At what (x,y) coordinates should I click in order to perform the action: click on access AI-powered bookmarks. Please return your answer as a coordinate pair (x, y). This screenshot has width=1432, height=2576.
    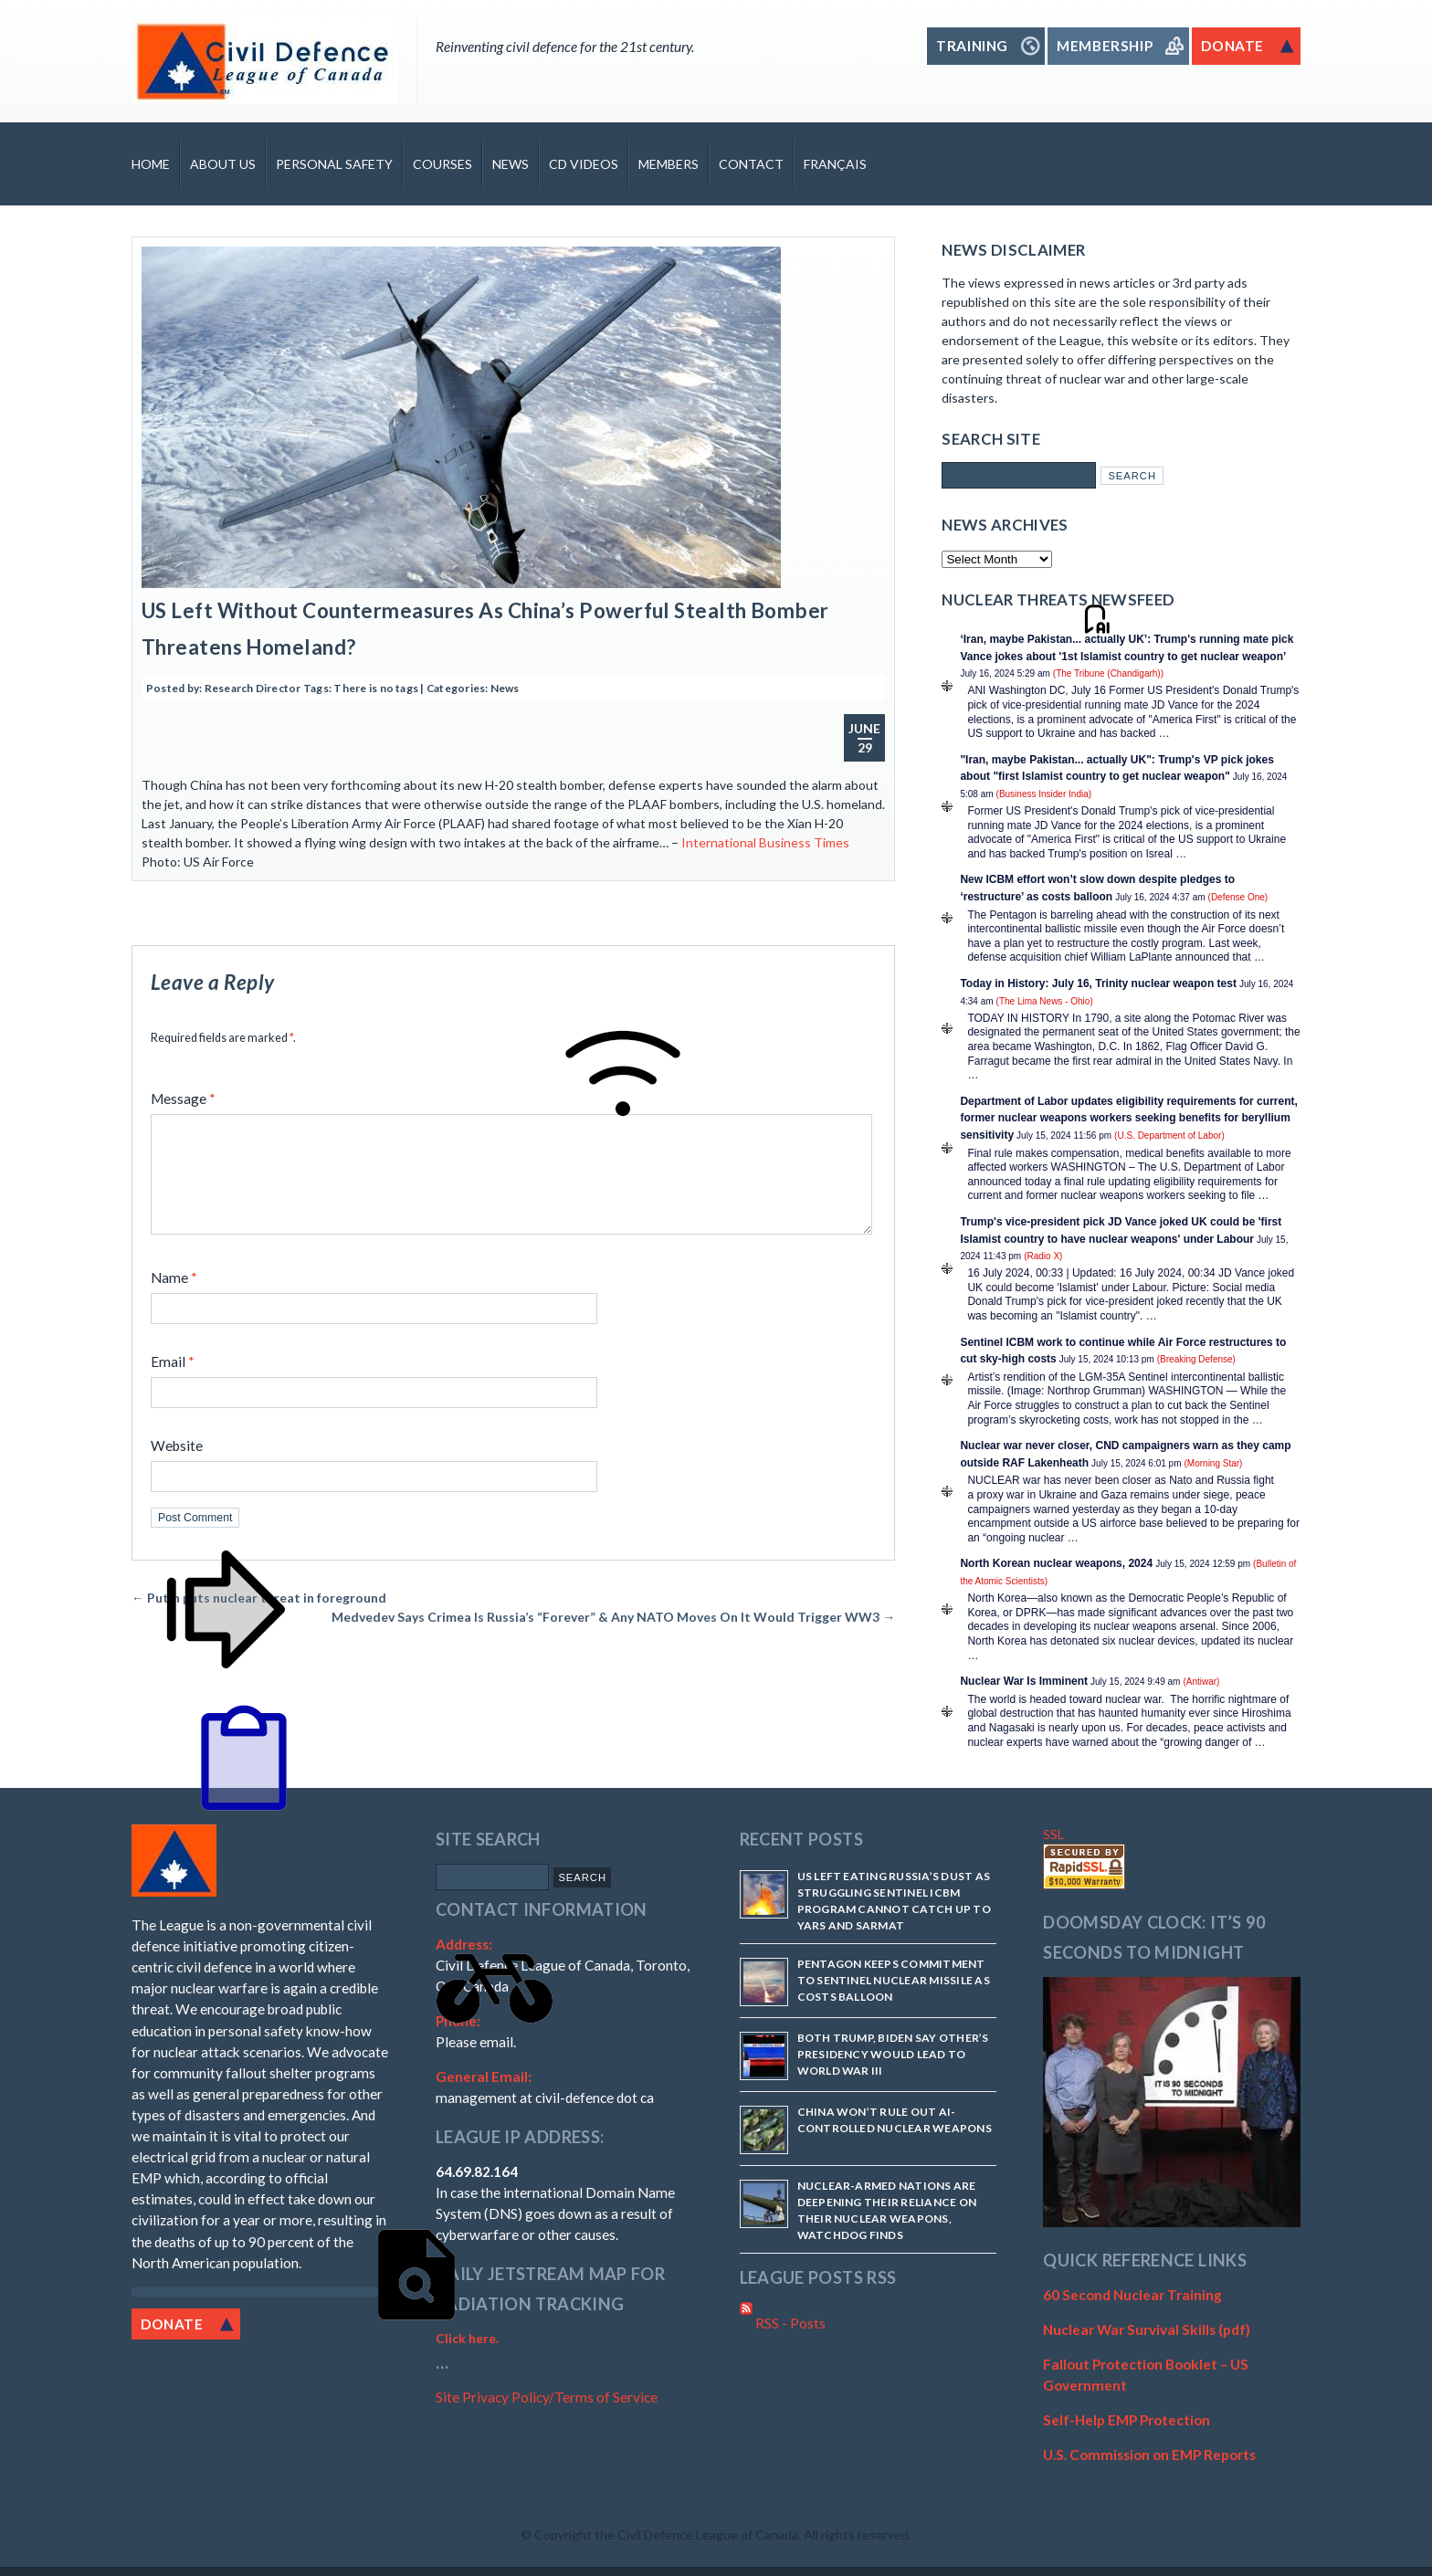
    Looking at the image, I should click on (1095, 619).